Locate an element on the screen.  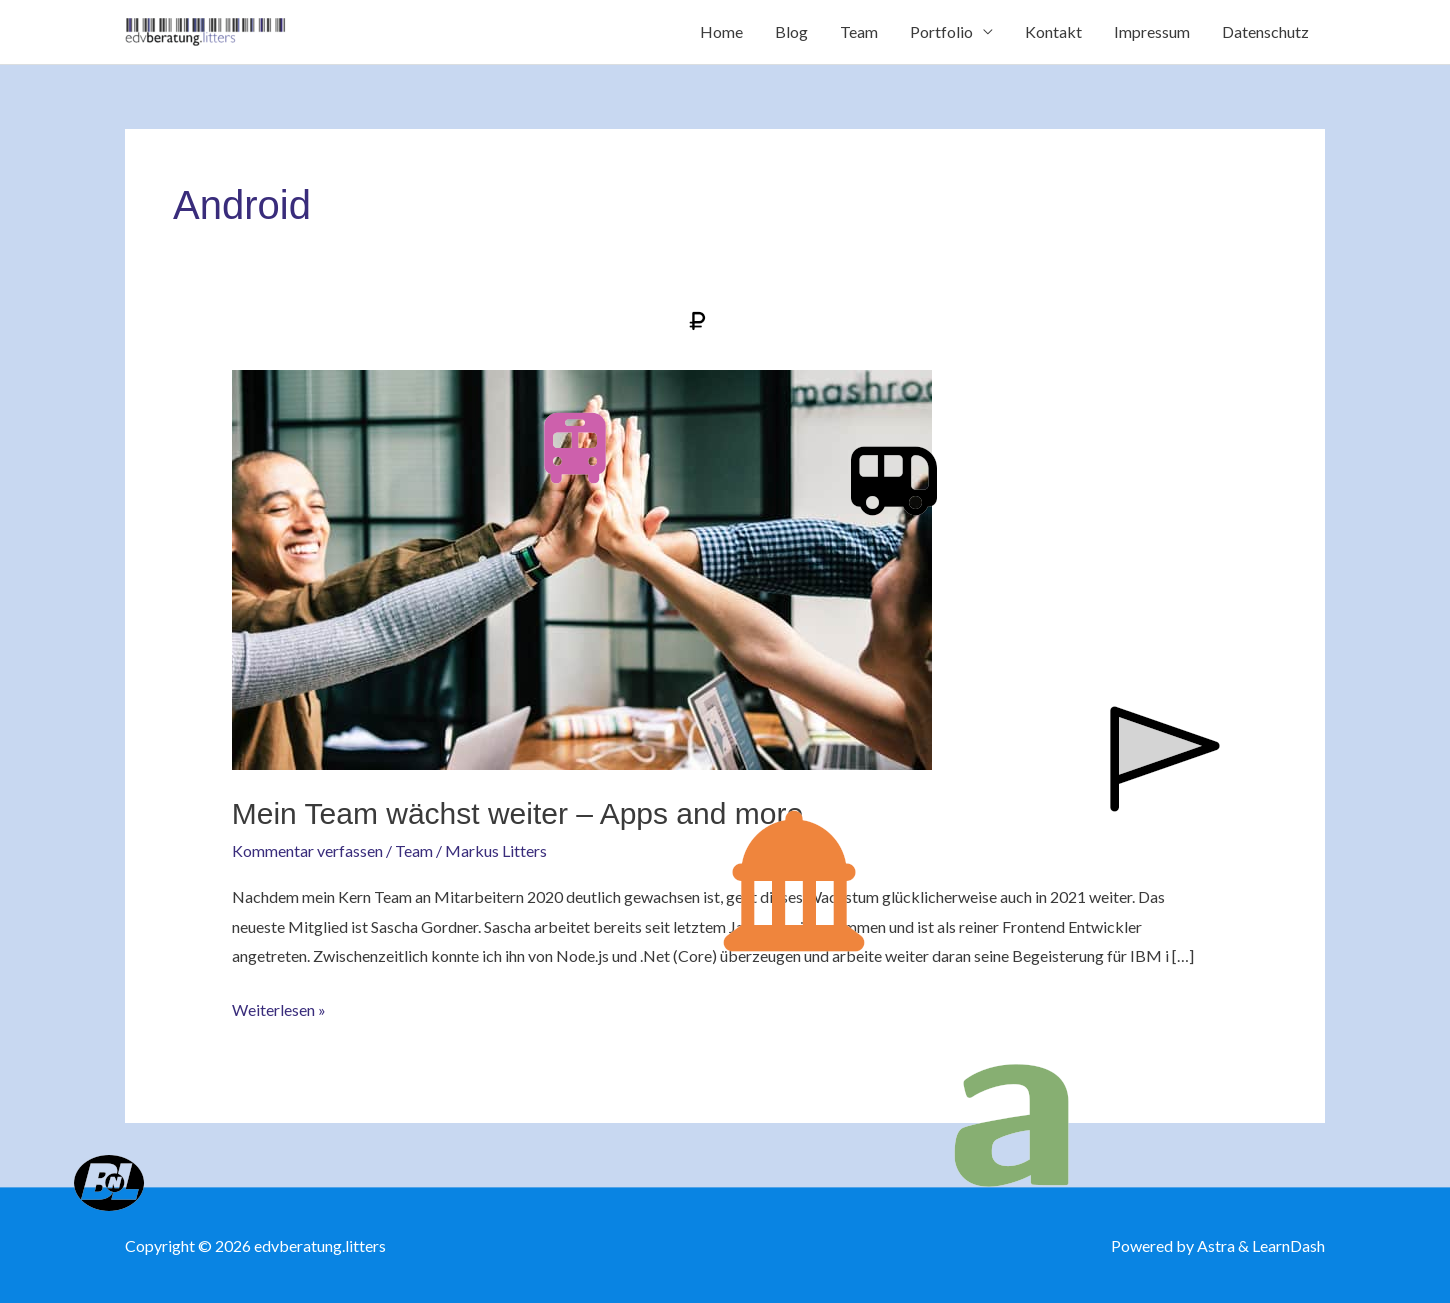
view government or civic services is located at coordinates (794, 881).